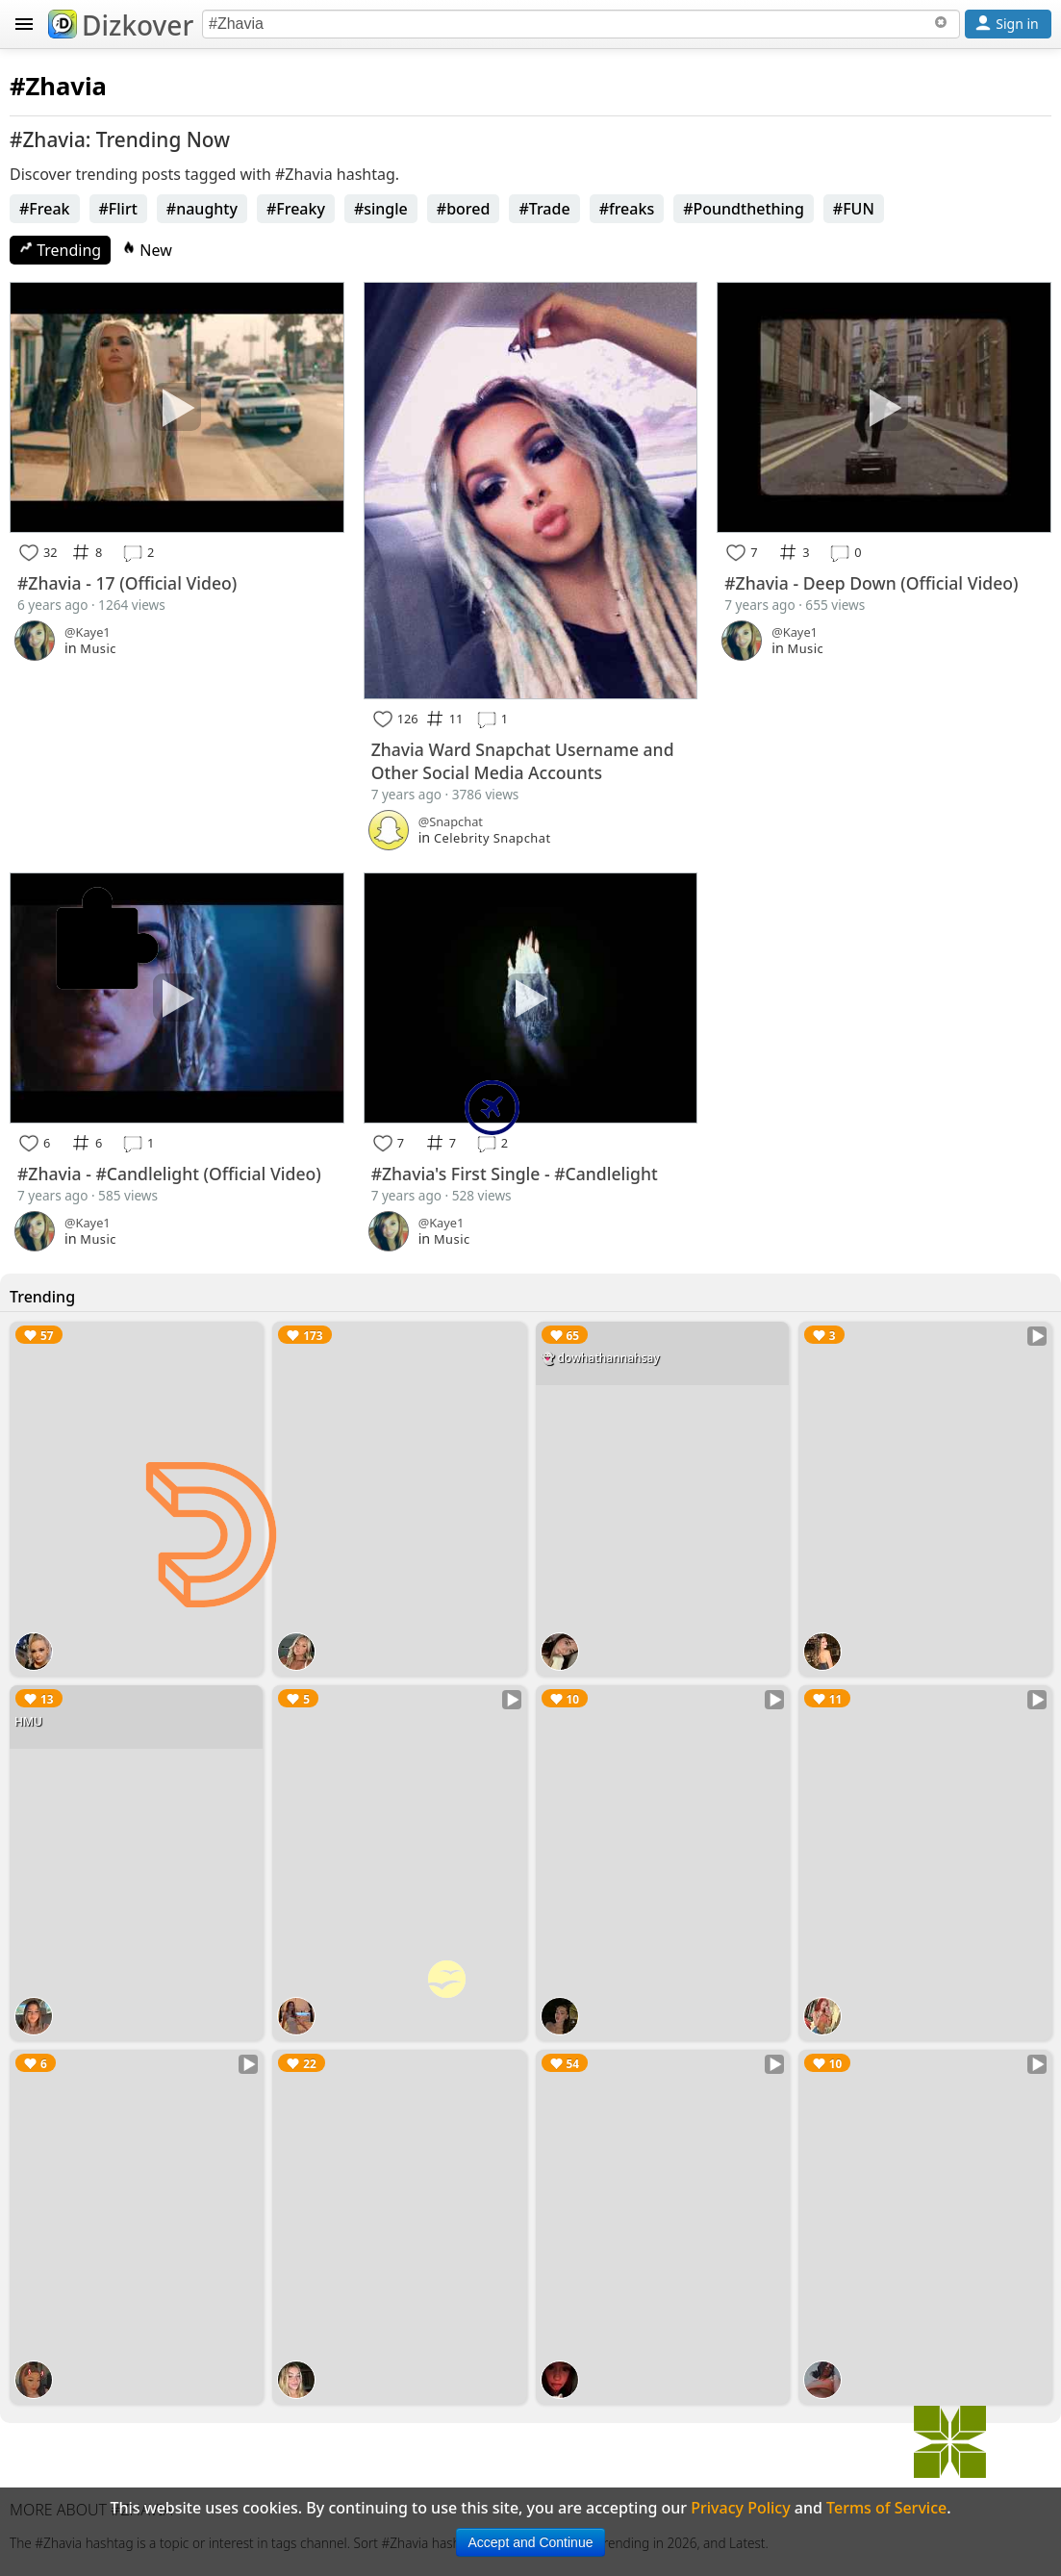 The height and width of the screenshot is (2576, 1061). I want to click on open Code::Blocks IDE, so click(949, 2441).